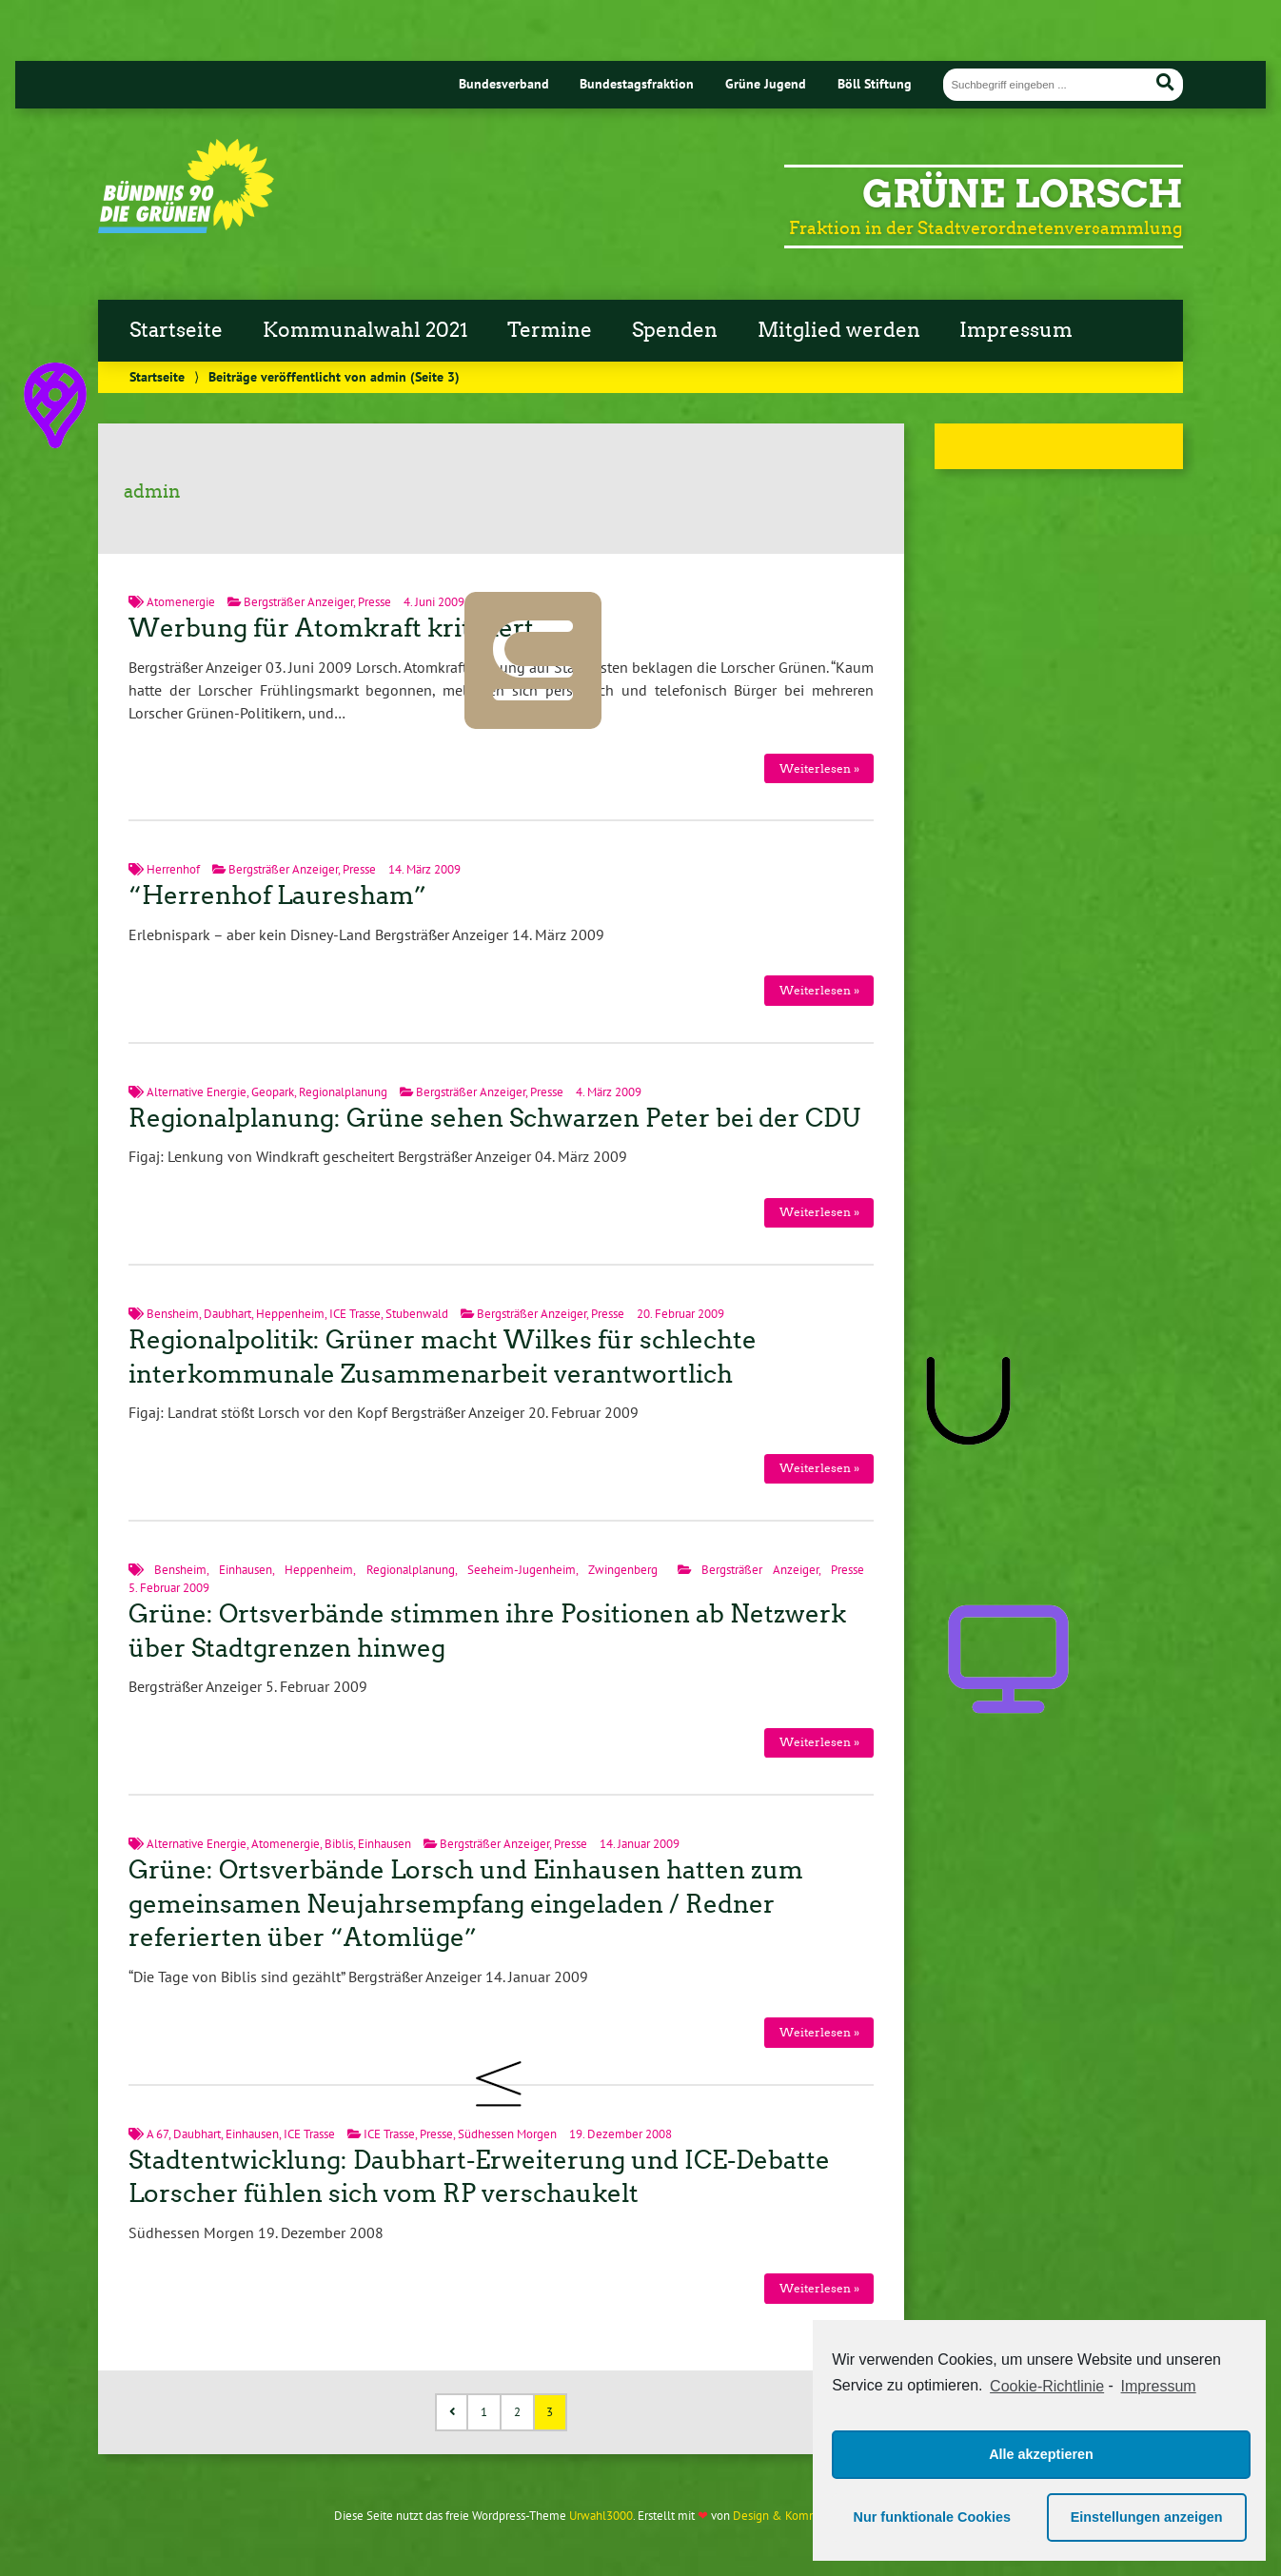 The image size is (1281, 2576). I want to click on access display settings, so click(1008, 1659).